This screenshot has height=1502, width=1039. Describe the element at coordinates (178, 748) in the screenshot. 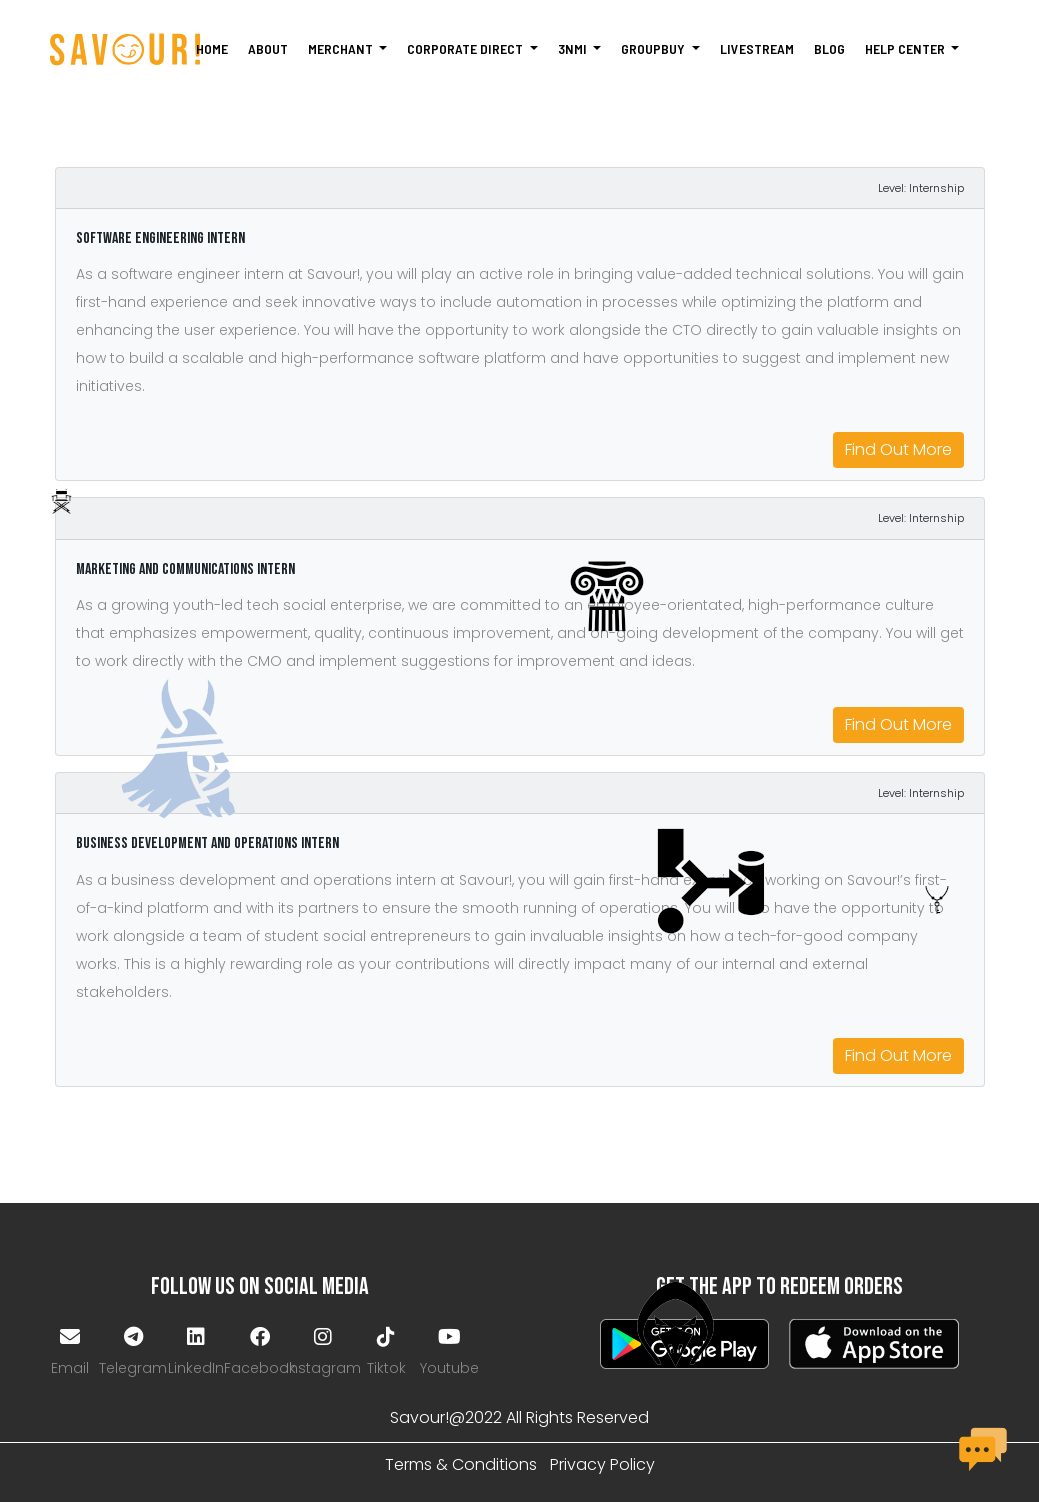

I see `select viking character or class` at that location.